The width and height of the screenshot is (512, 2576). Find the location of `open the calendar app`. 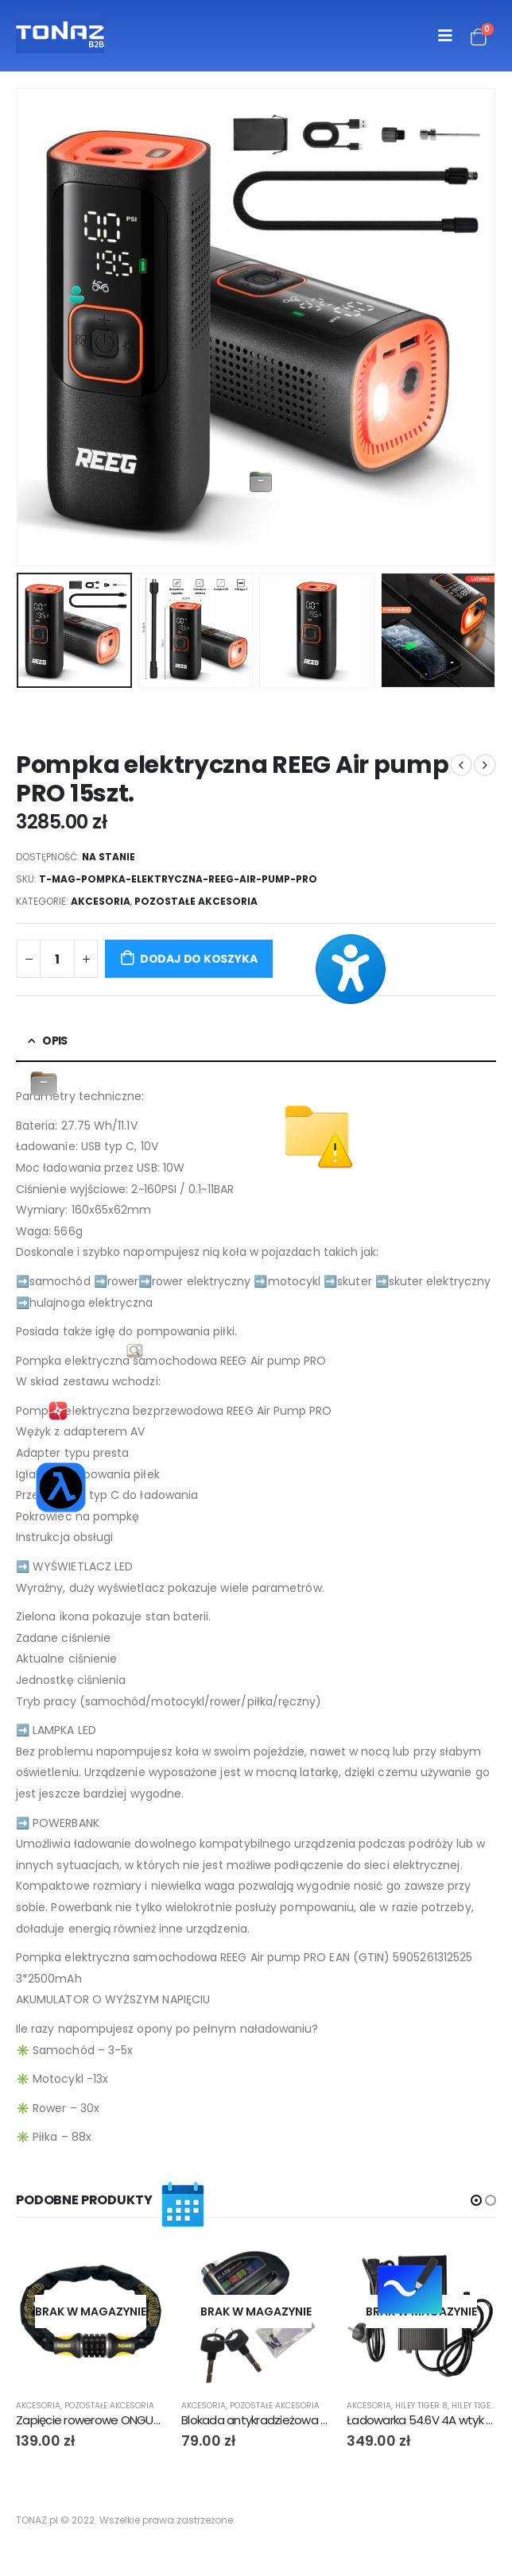

open the calendar app is located at coordinates (183, 2206).